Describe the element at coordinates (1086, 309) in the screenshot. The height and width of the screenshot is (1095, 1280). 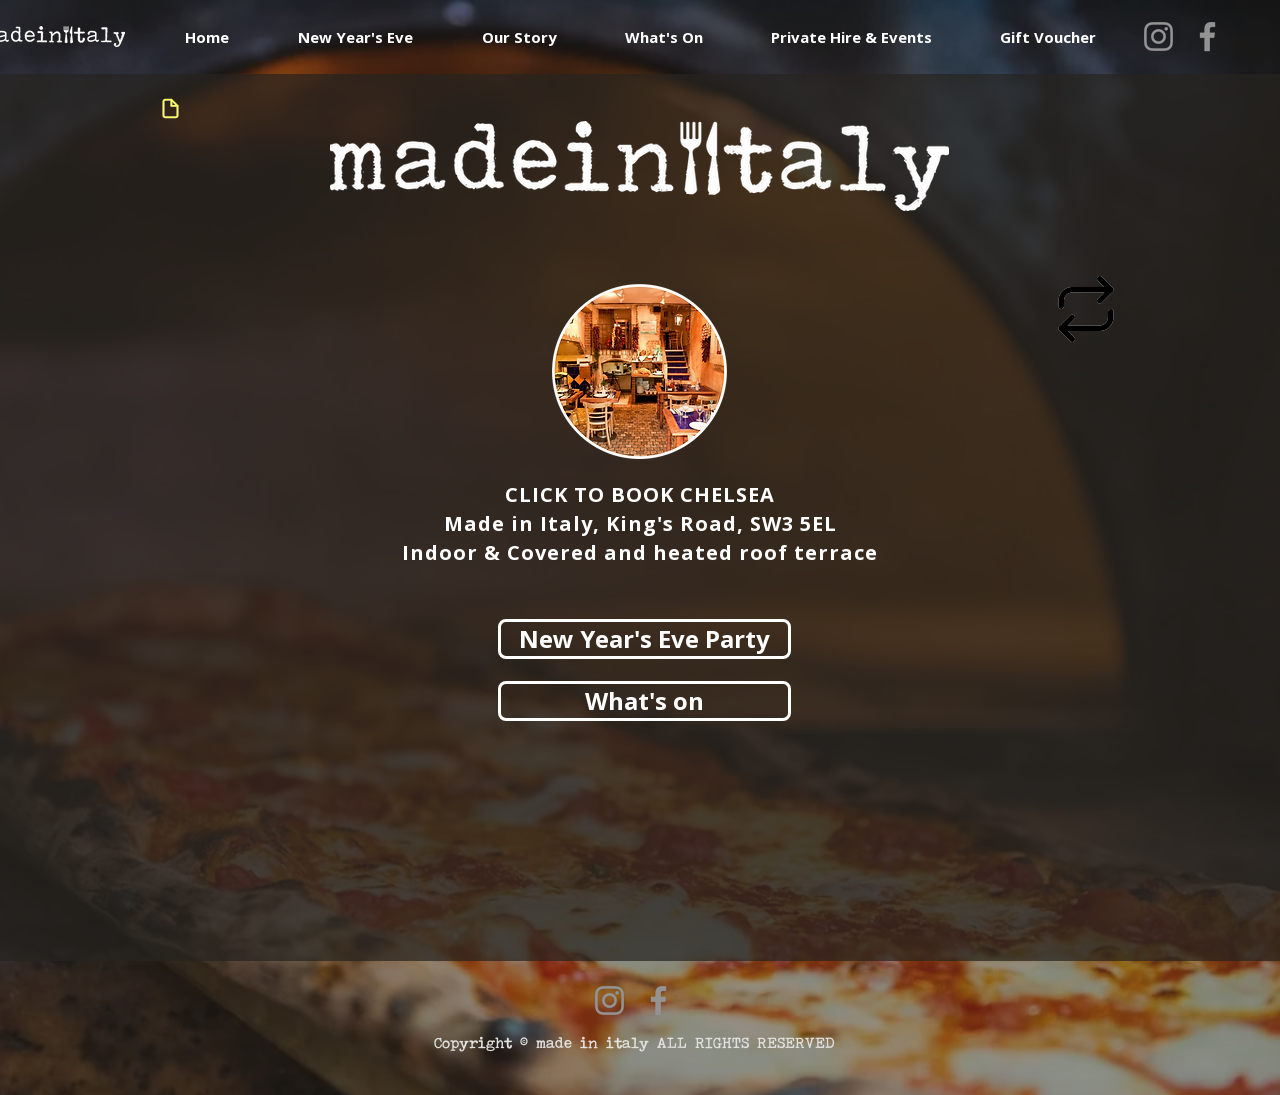
I see `enable repeat or loop mode` at that location.